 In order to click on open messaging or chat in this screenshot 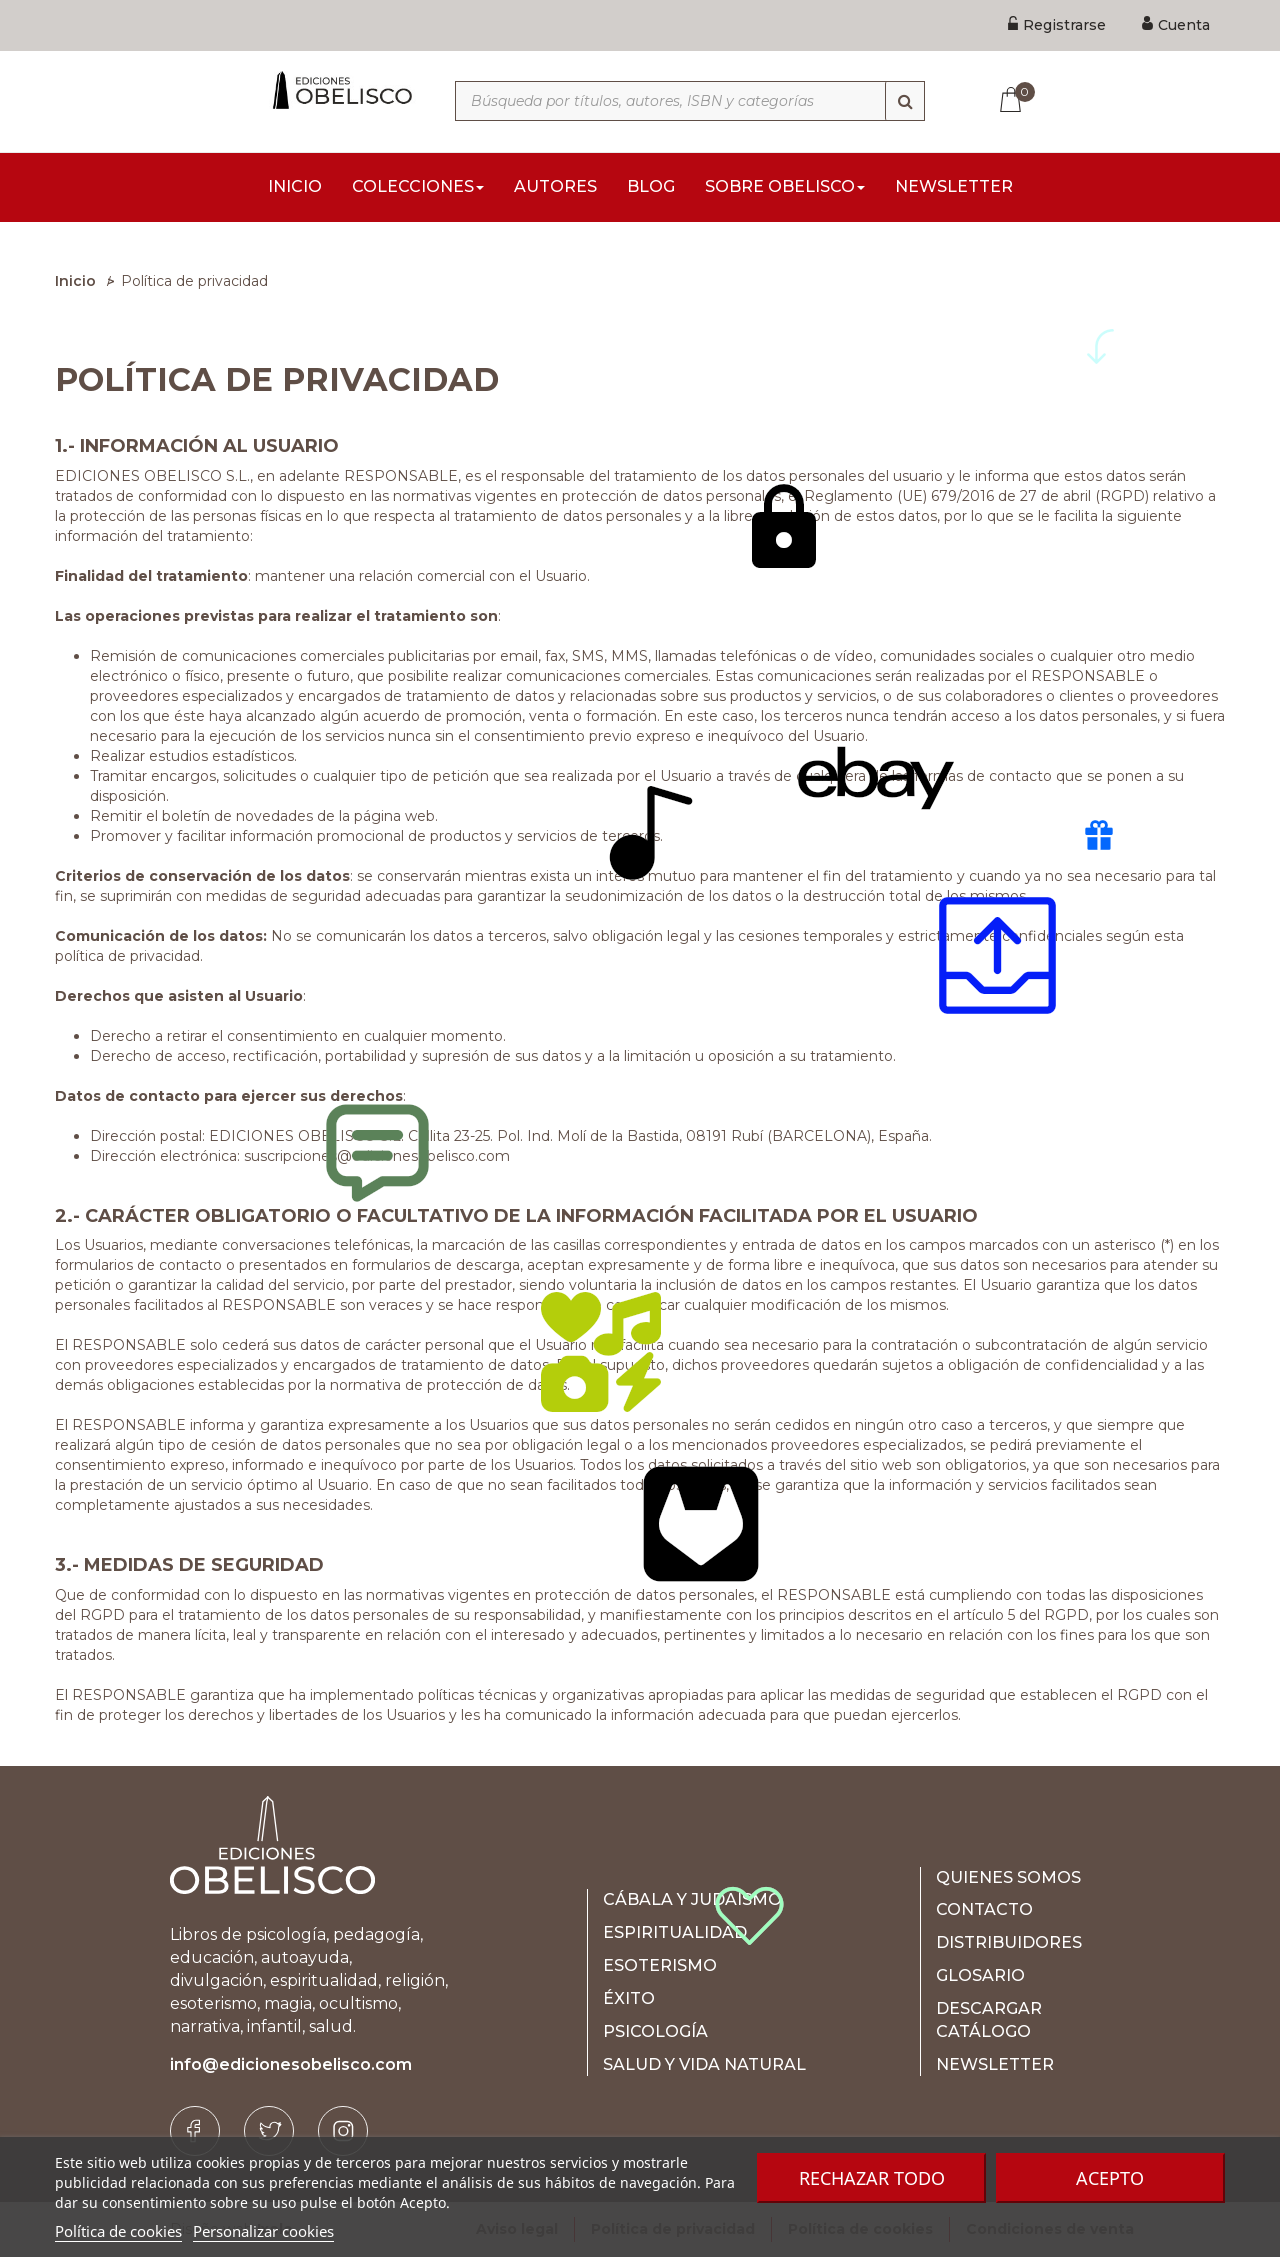, I will do `click(377, 1150)`.